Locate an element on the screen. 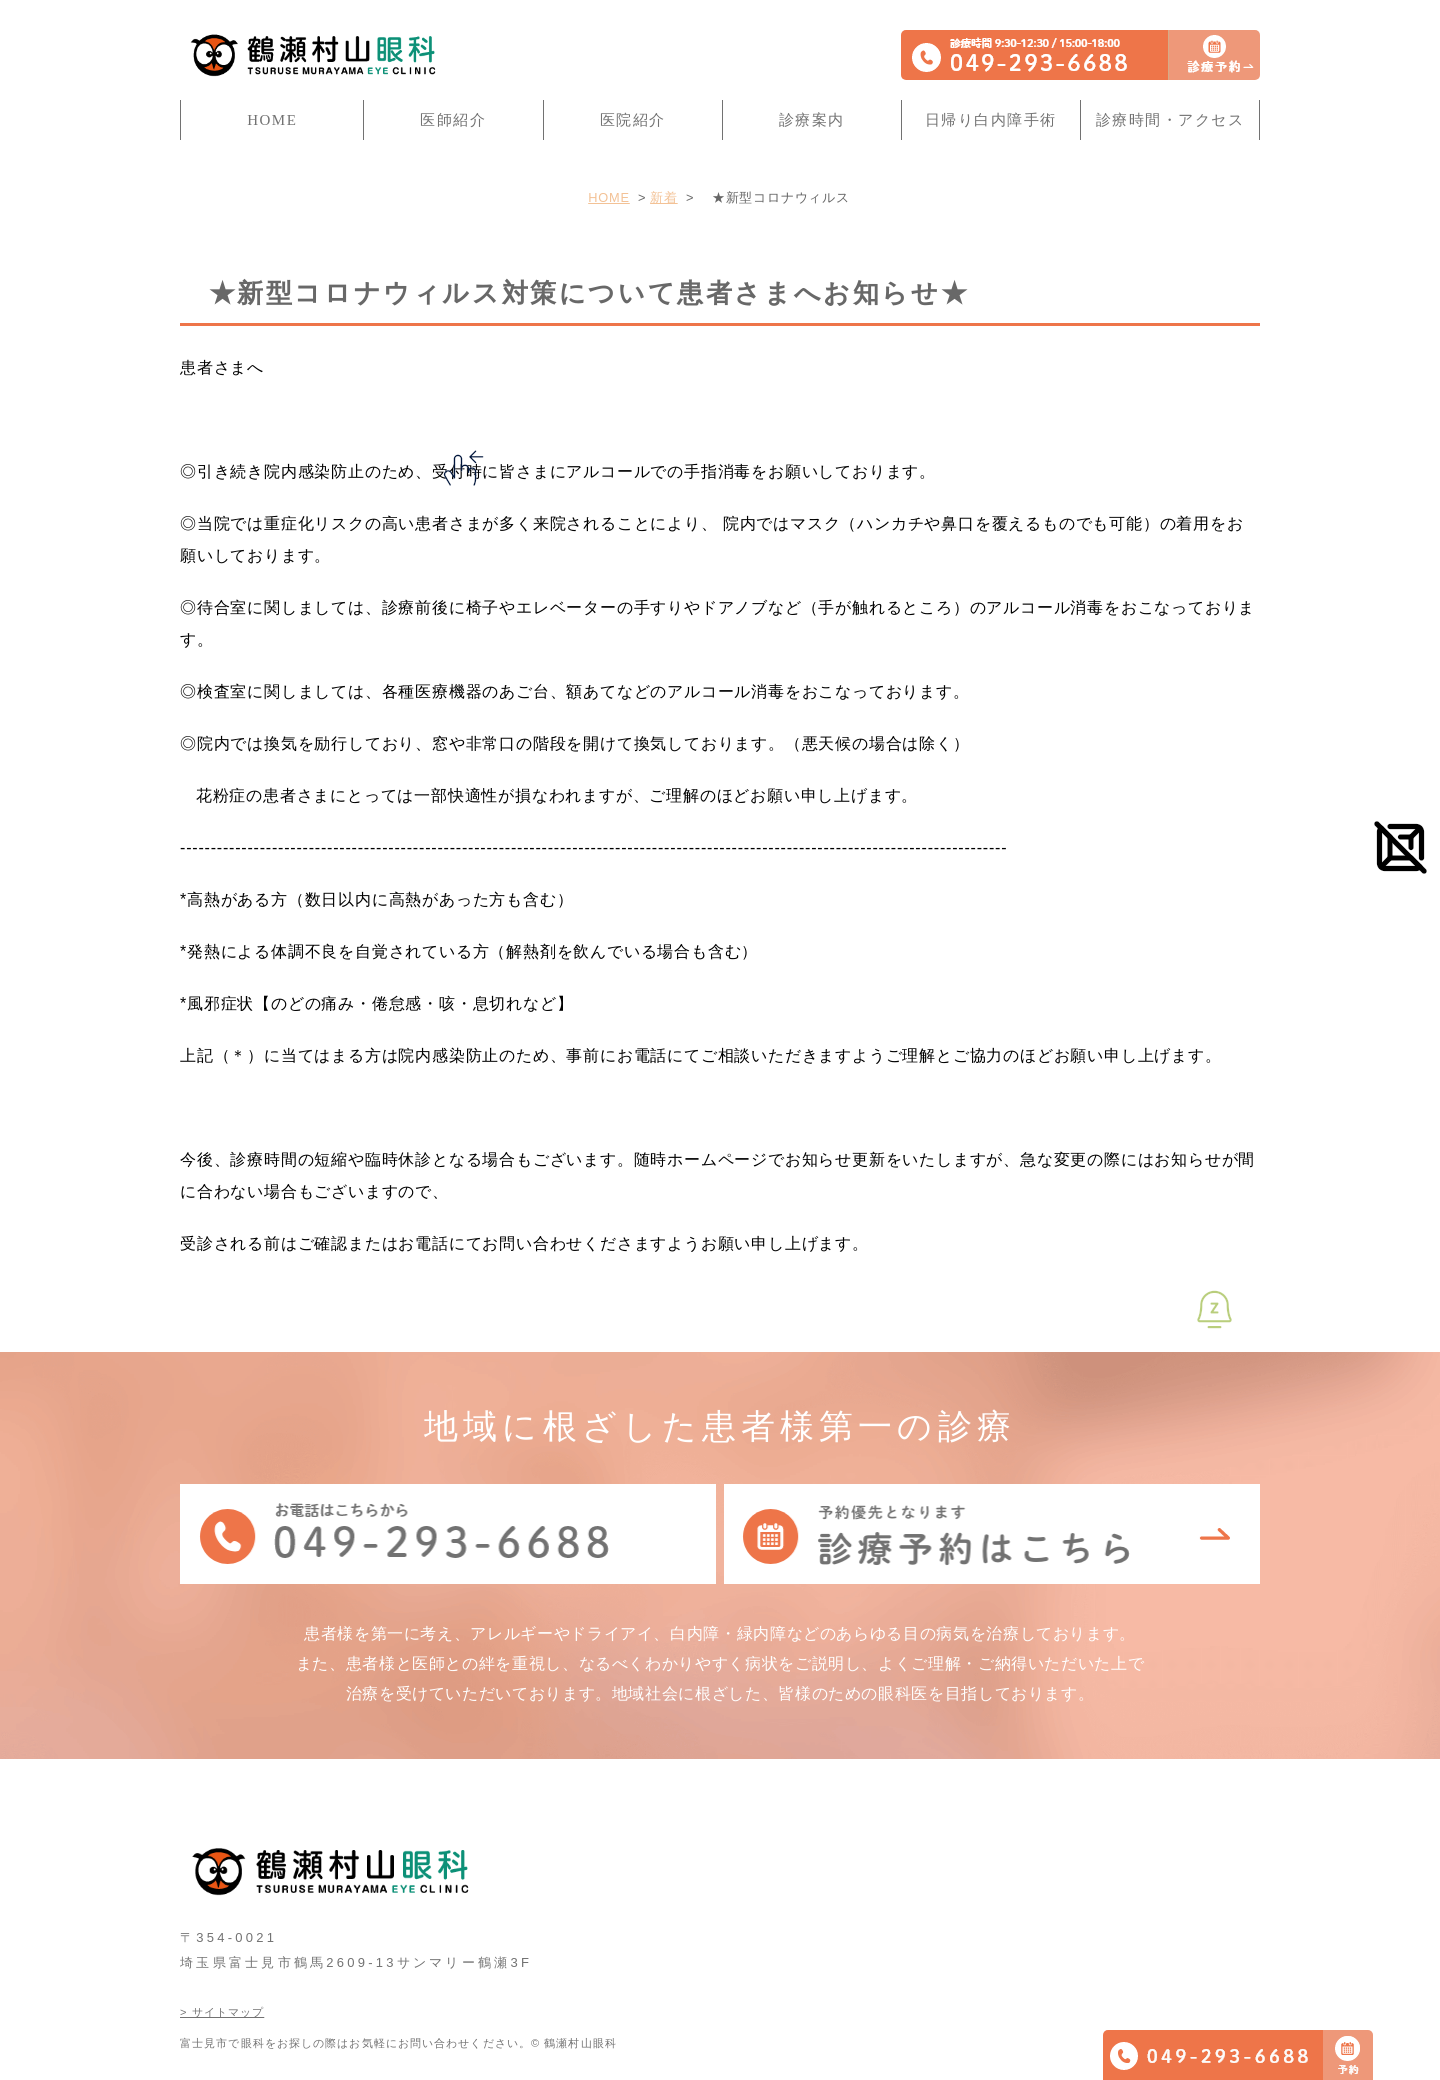 This screenshot has width=1440, height=2080. swipe left to navigate or dismiss is located at coordinates (461, 469).